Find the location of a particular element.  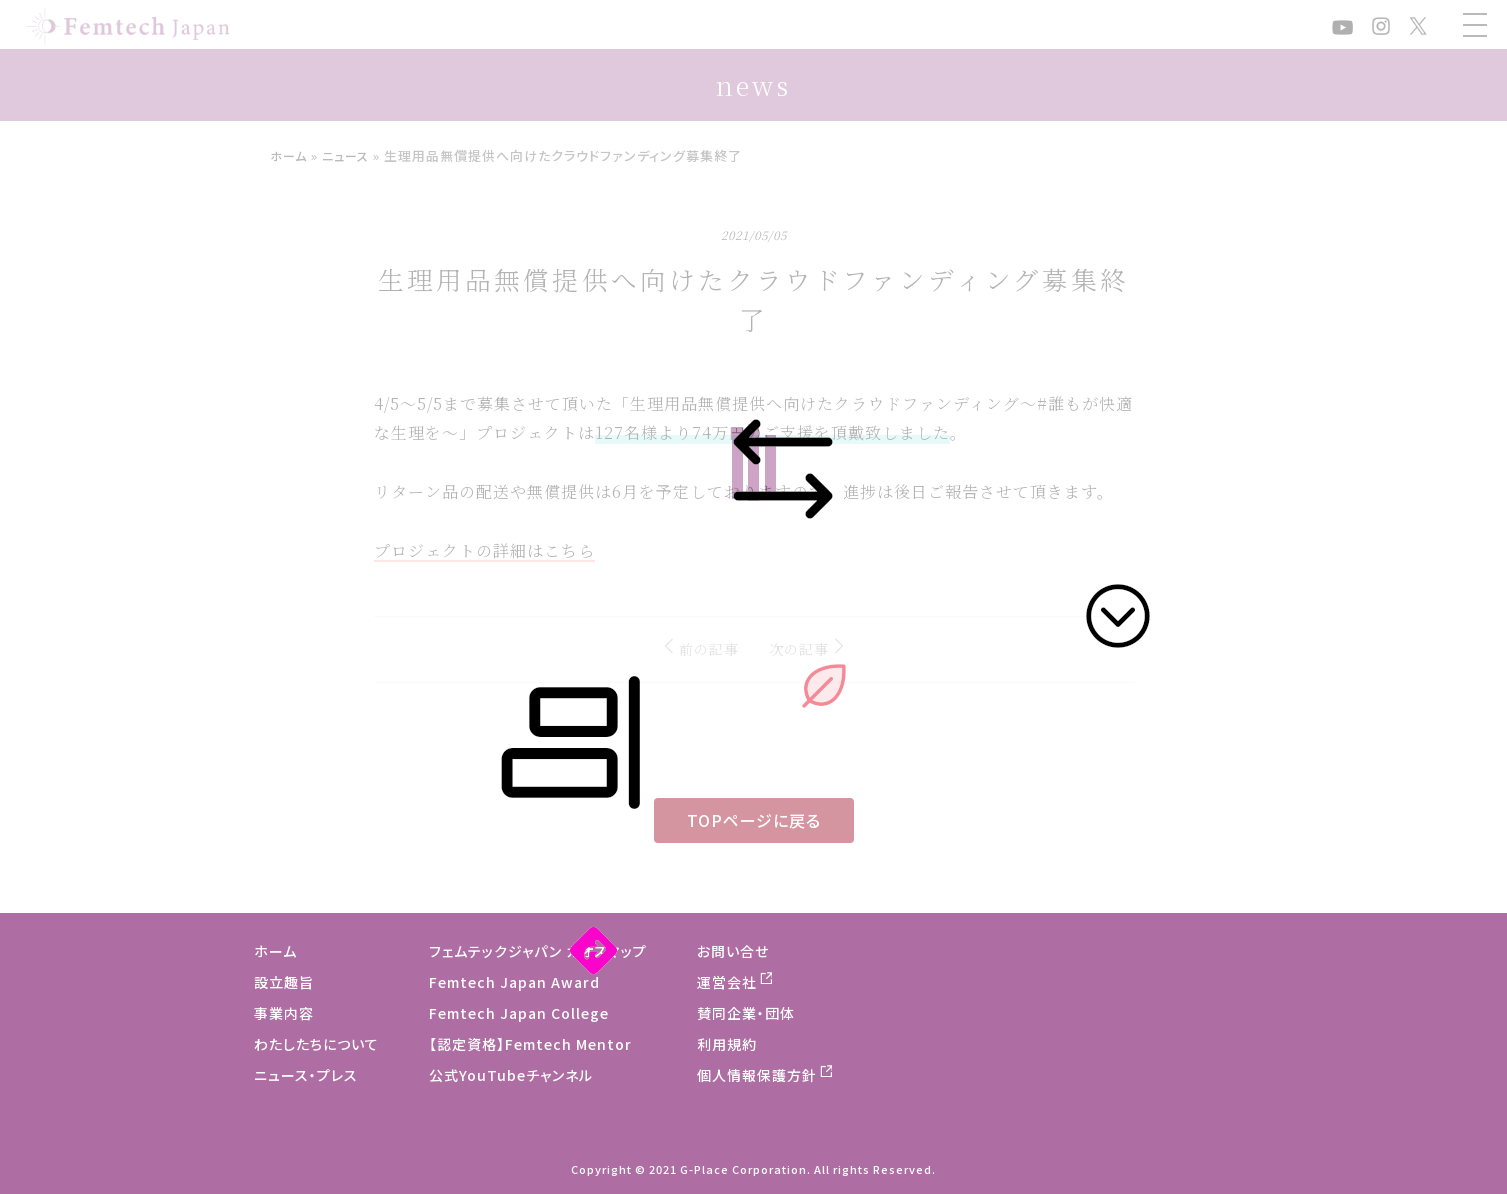

align text or content to the right is located at coordinates (573, 742).